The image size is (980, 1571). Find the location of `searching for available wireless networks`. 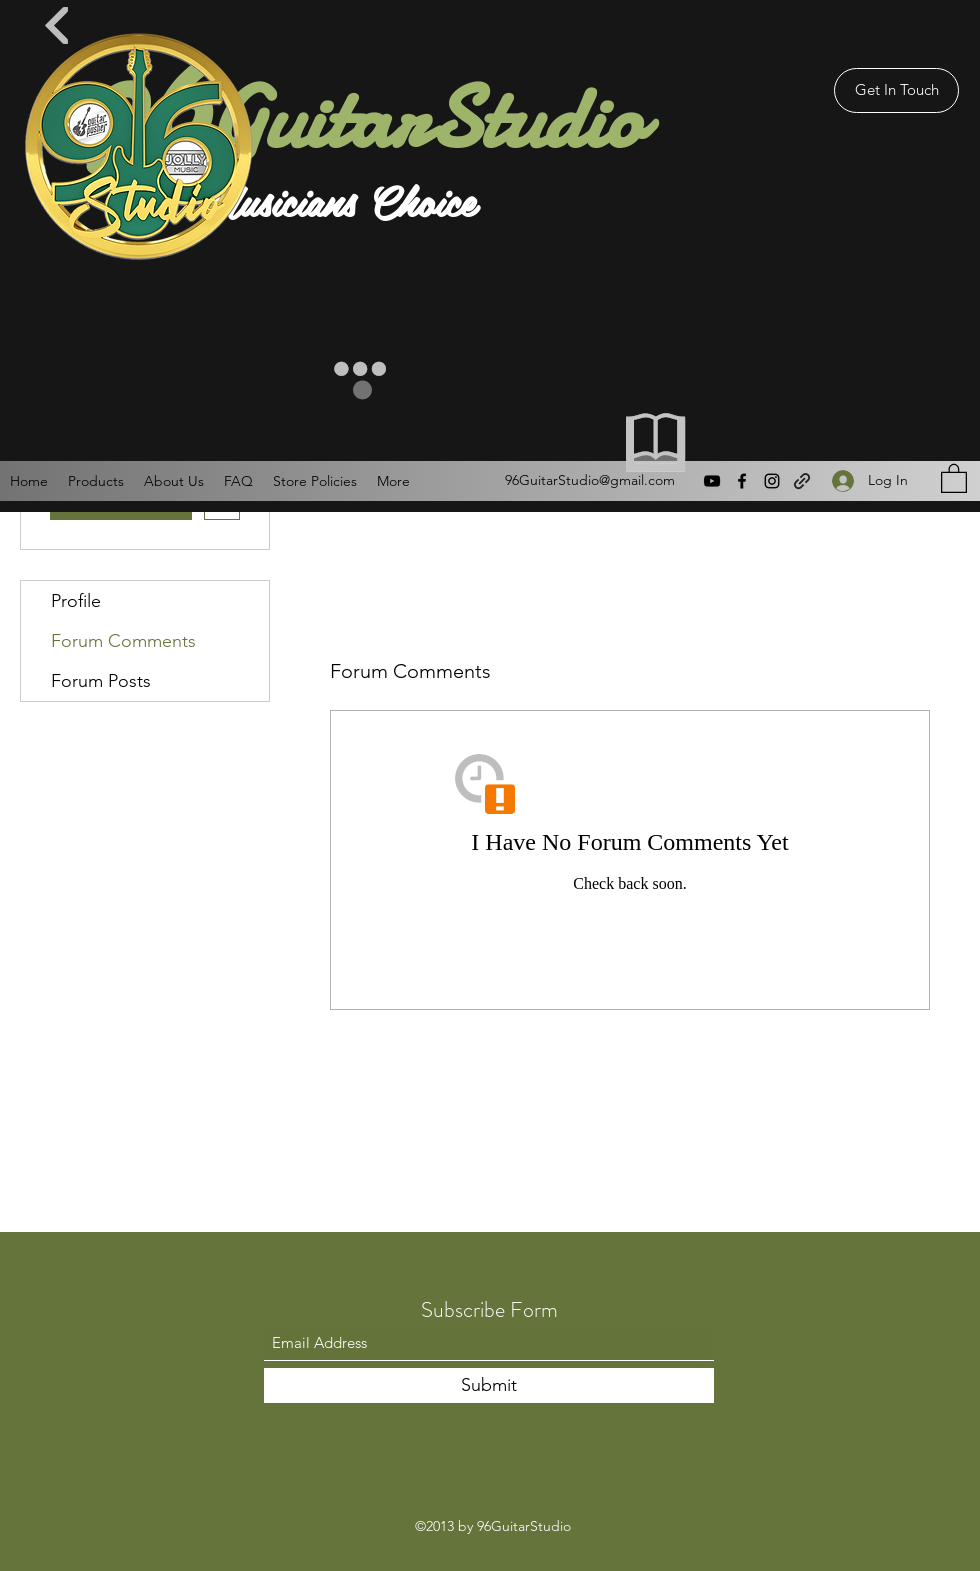

searching for available wireless networks is located at coordinates (362, 366).